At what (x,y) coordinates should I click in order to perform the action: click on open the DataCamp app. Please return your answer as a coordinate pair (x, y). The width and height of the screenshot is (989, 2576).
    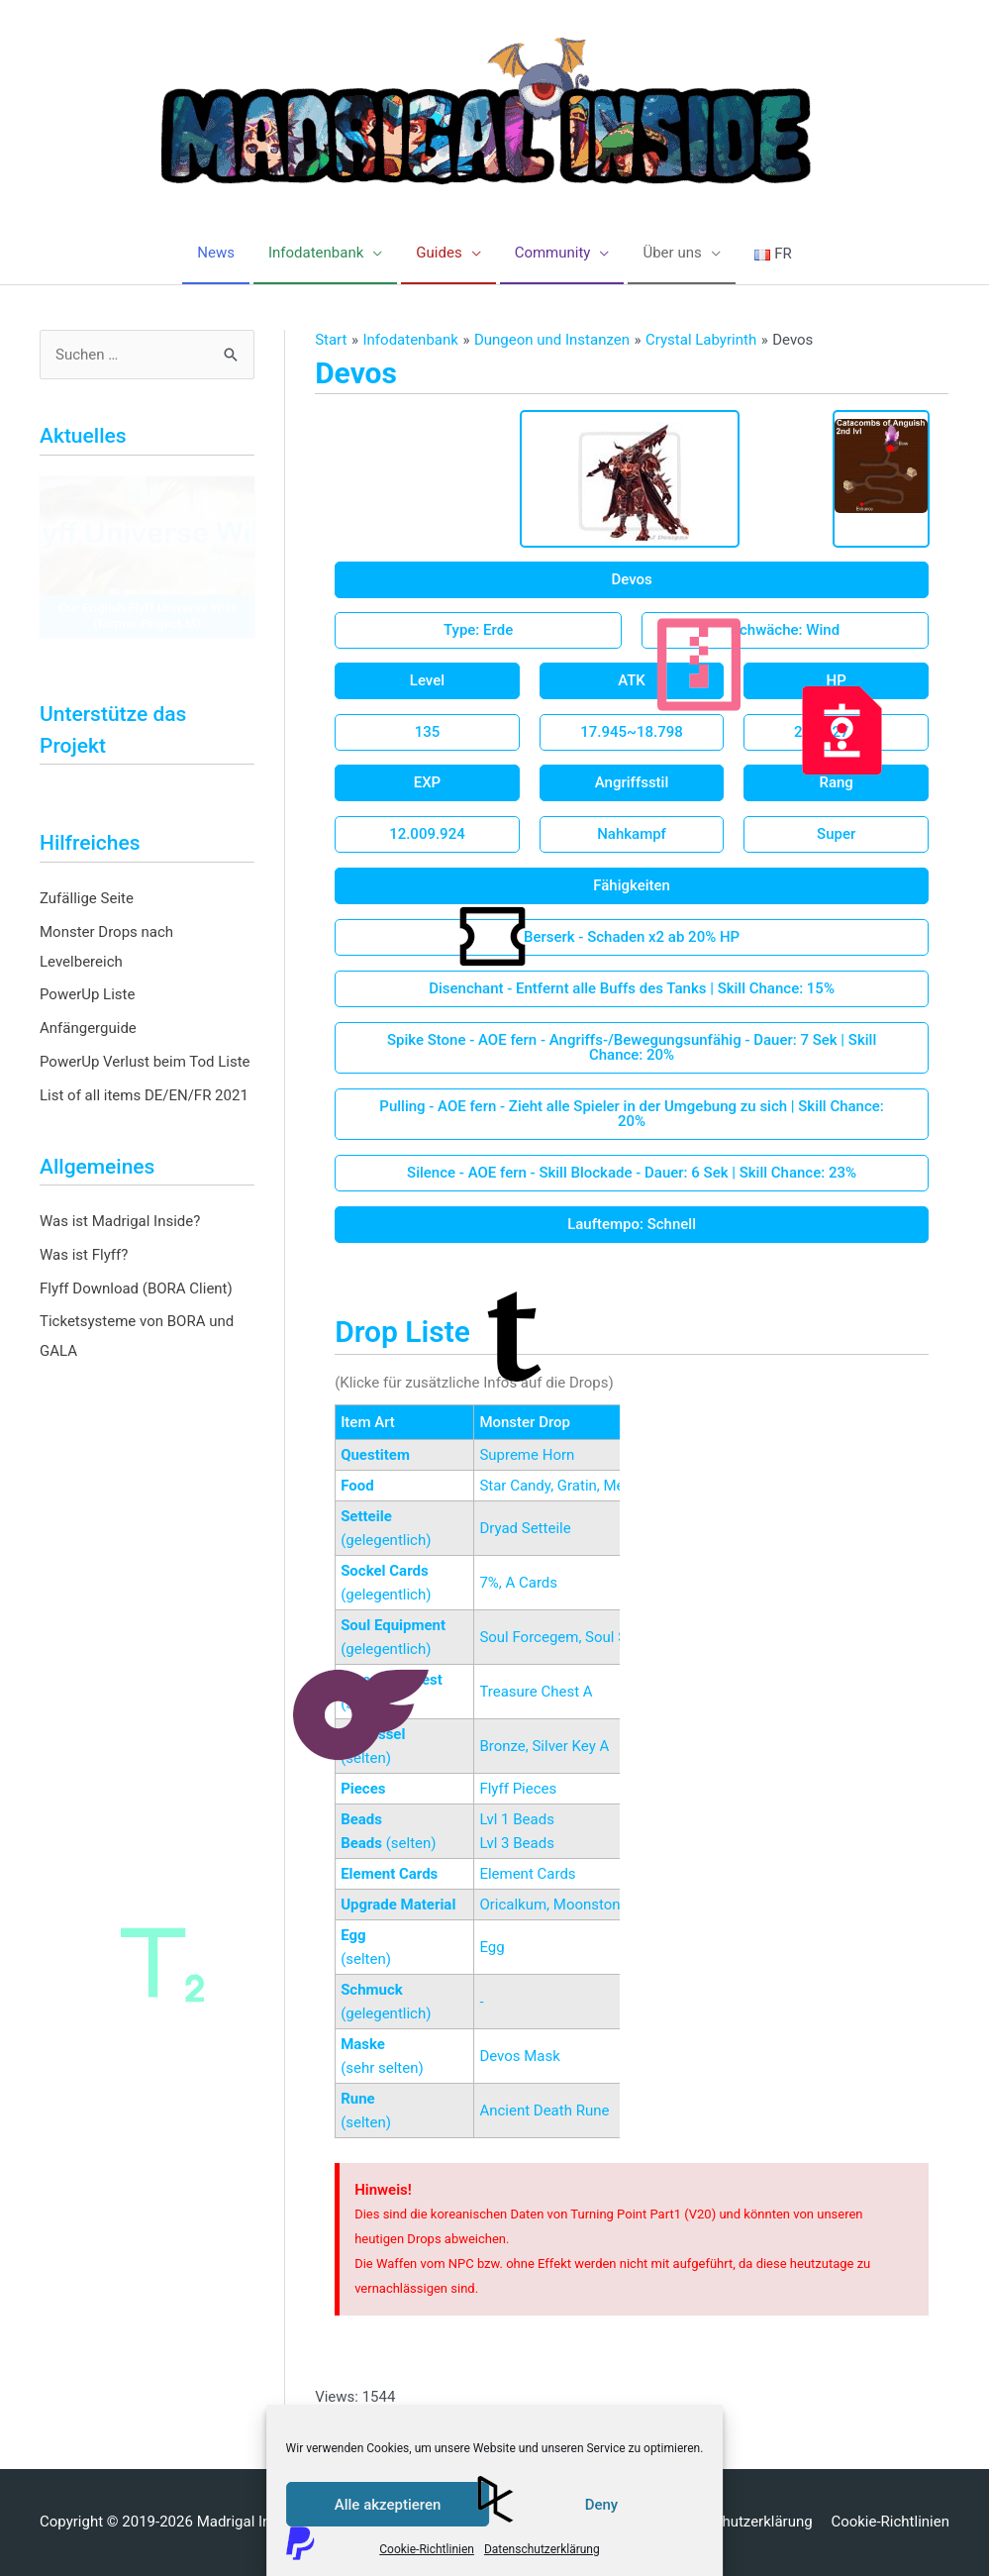
    Looking at the image, I should click on (495, 2499).